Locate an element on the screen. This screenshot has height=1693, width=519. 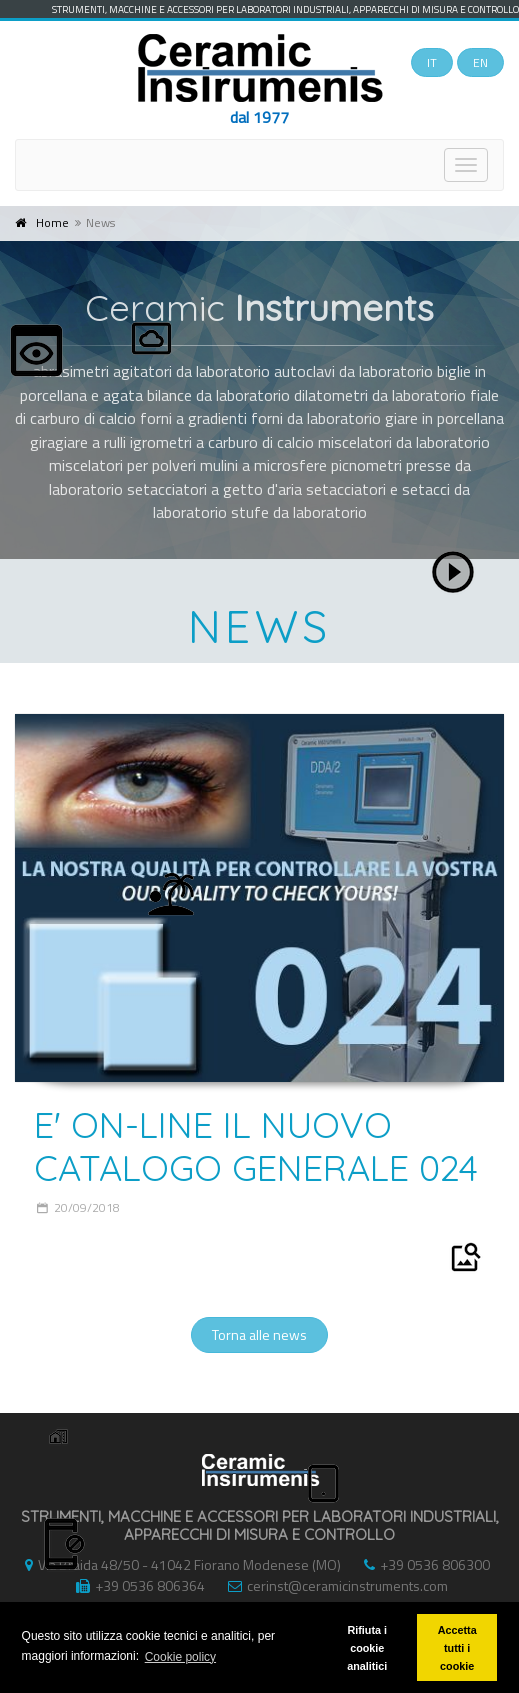
access daydream or screensaver settings is located at coordinates (151, 338).